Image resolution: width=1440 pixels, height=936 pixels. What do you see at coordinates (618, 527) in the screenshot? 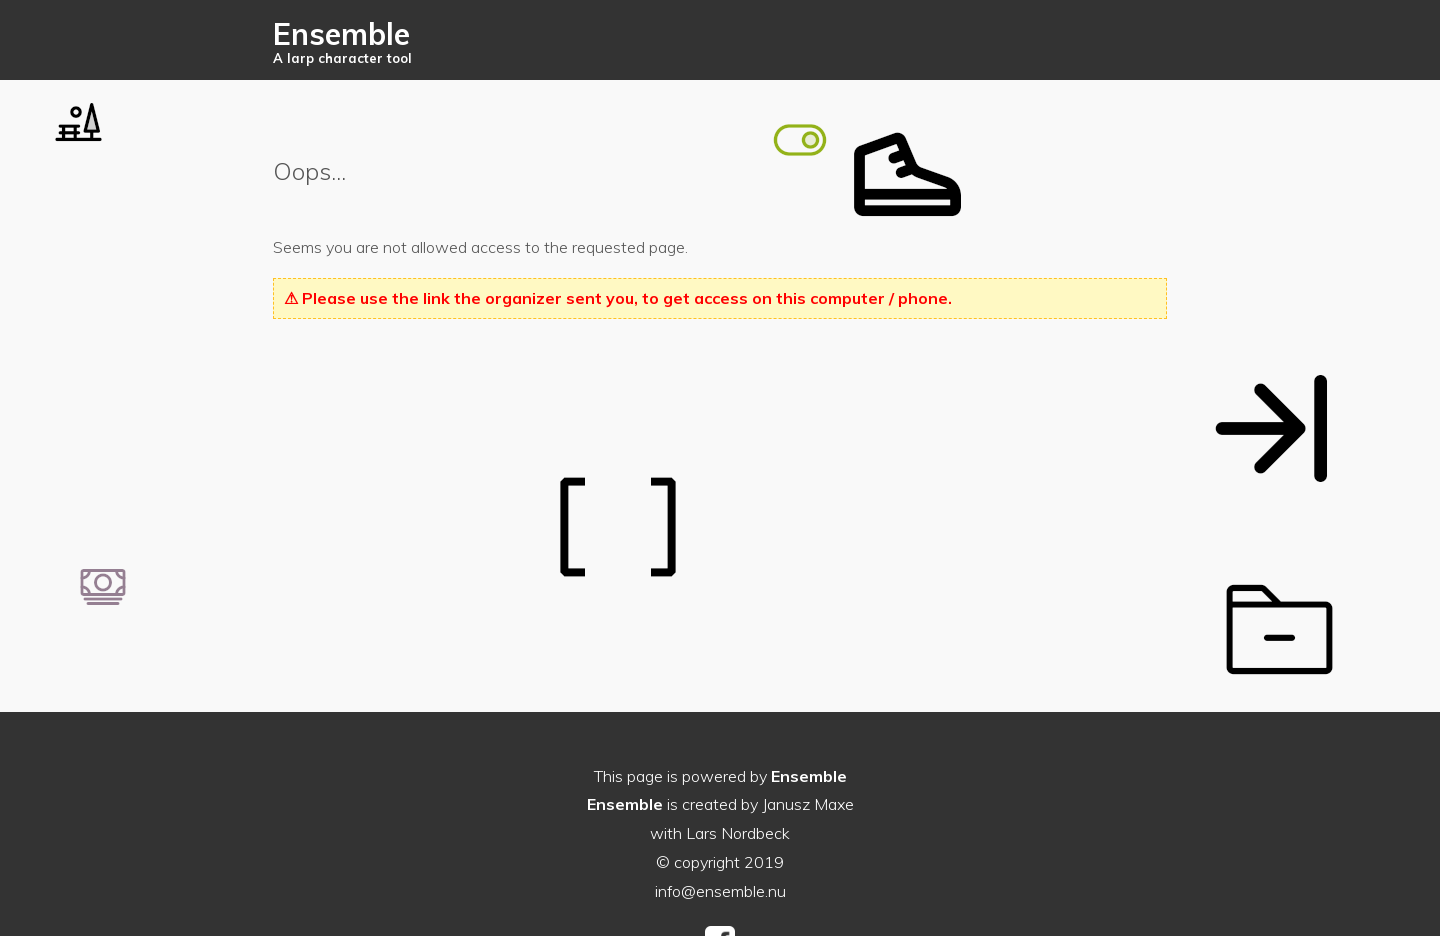
I see `indicates an array data type in code` at bounding box center [618, 527].